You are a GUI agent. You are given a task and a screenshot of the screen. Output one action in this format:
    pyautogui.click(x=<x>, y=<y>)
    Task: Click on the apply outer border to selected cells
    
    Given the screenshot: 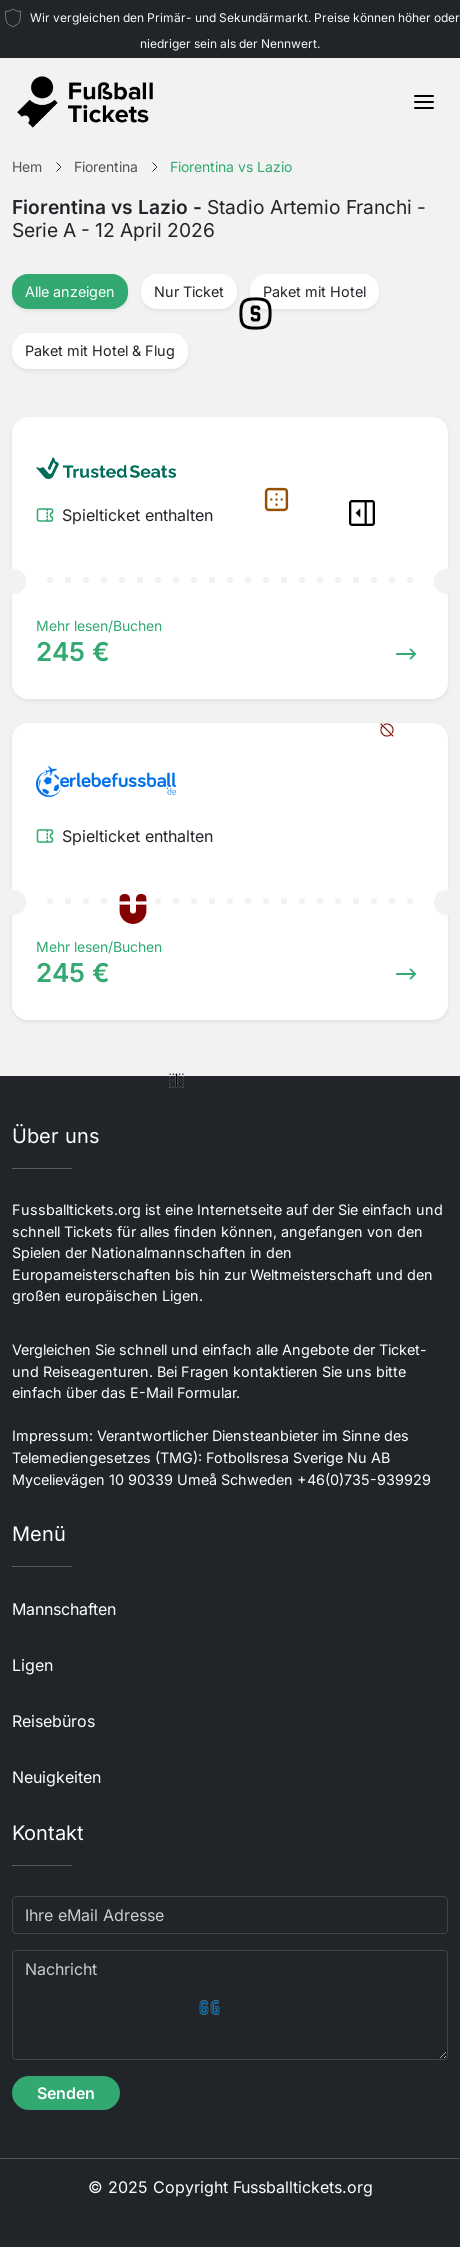 What is the action you would take?
    pyautogui.click(x=276, y=499)
    